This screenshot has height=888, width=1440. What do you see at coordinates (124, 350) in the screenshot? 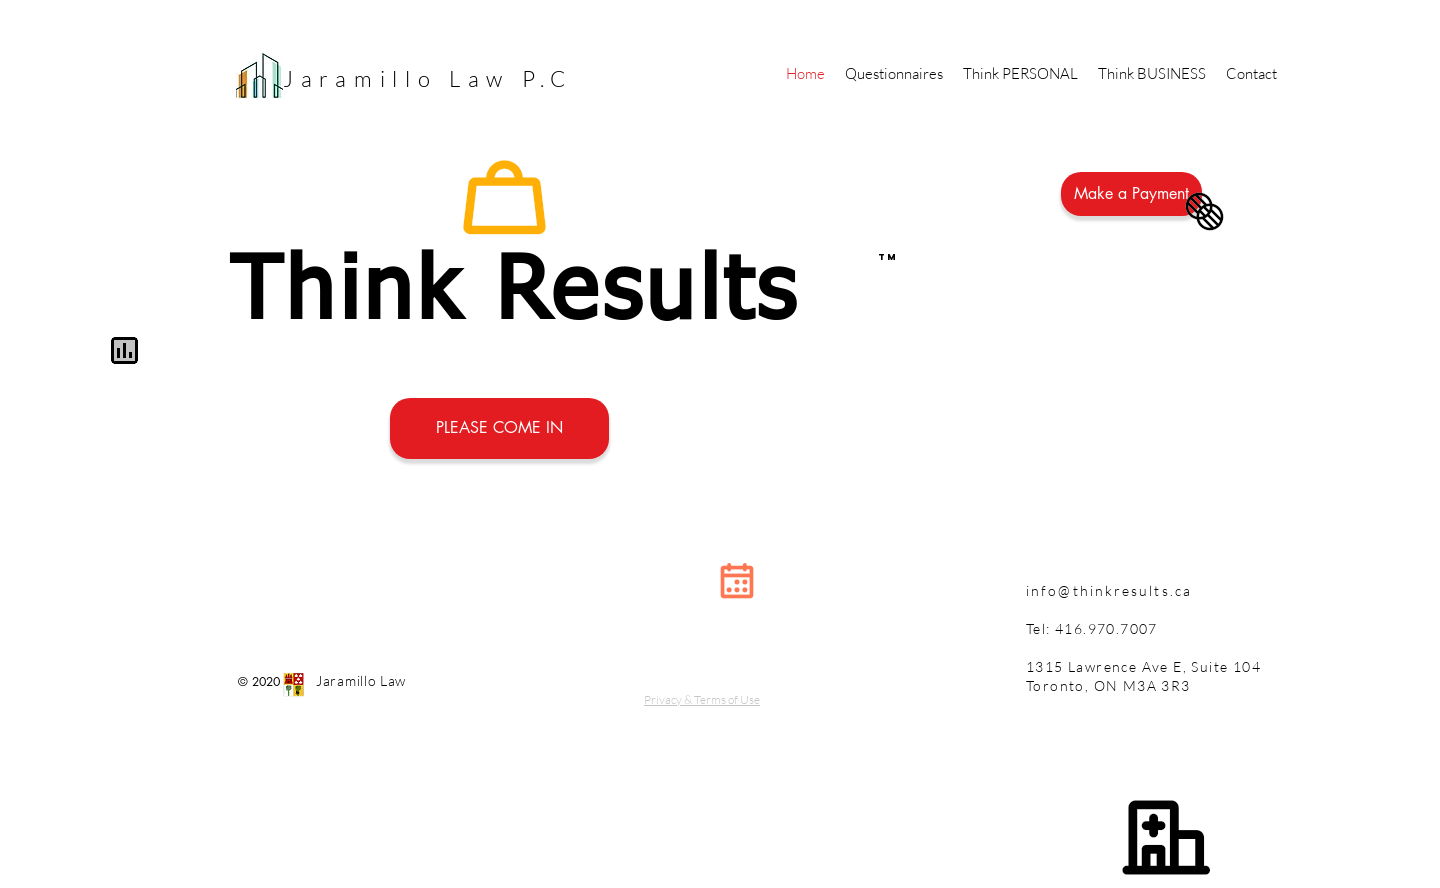
I see `insert a chart or graph into a document` at bounding box center [124, 350].